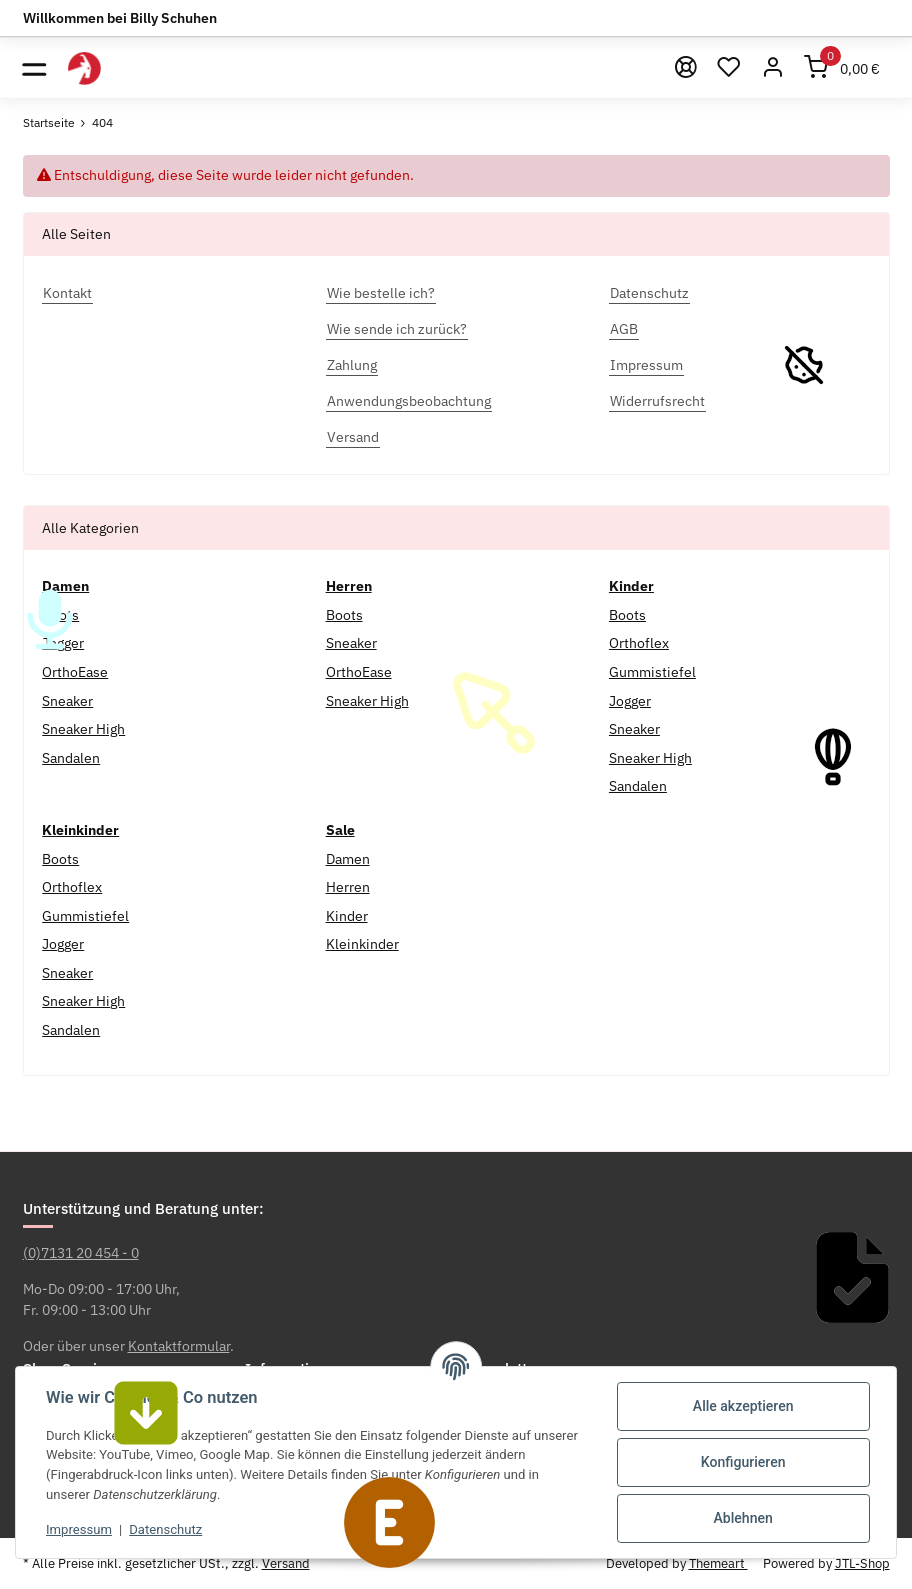 The height and width of the screenshot is (1589, 912). What do you see at coordinates (852, 1277) in the screenshot?
I see `file successfully uploaded or saved` at bounding box center [852, 1277].